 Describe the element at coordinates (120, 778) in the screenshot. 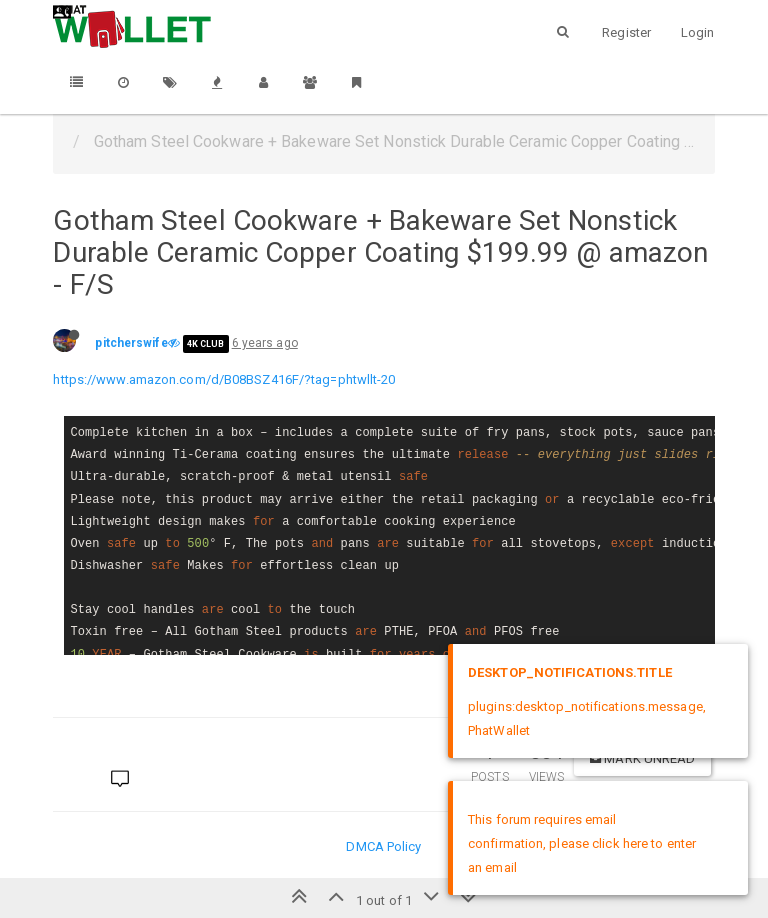

I see `open chat or messaging` at that location.